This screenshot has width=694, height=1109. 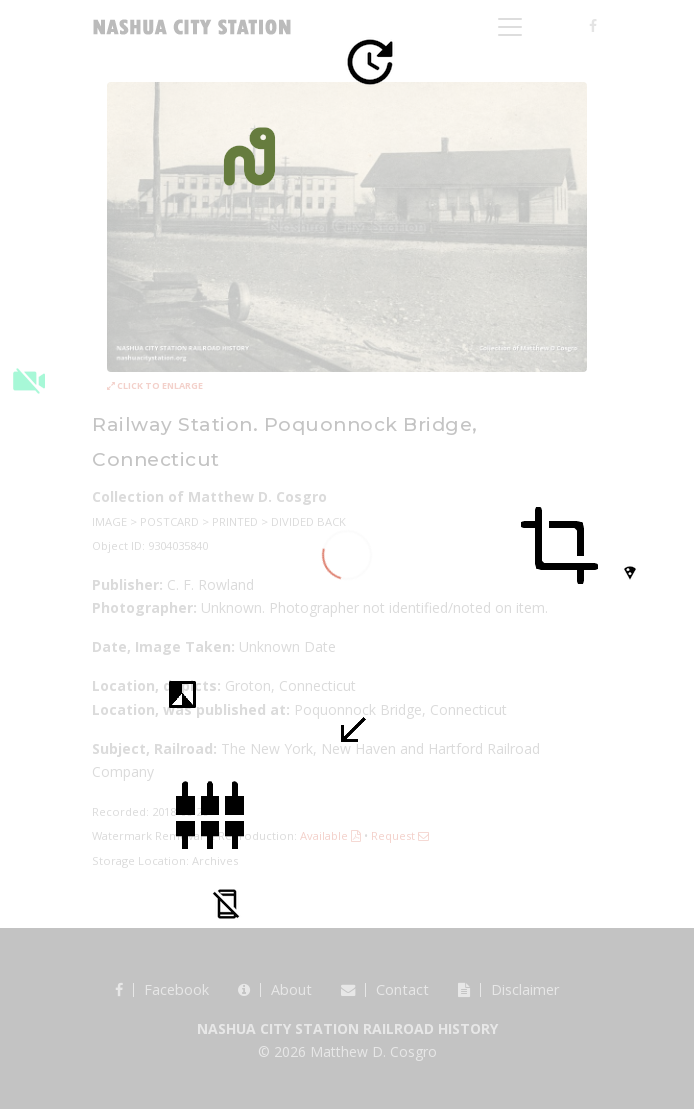 What do you see at coordinates (352, 730) in the screenshot?
I see `indicates an incoming call was received` at bounding box center [352, 730].